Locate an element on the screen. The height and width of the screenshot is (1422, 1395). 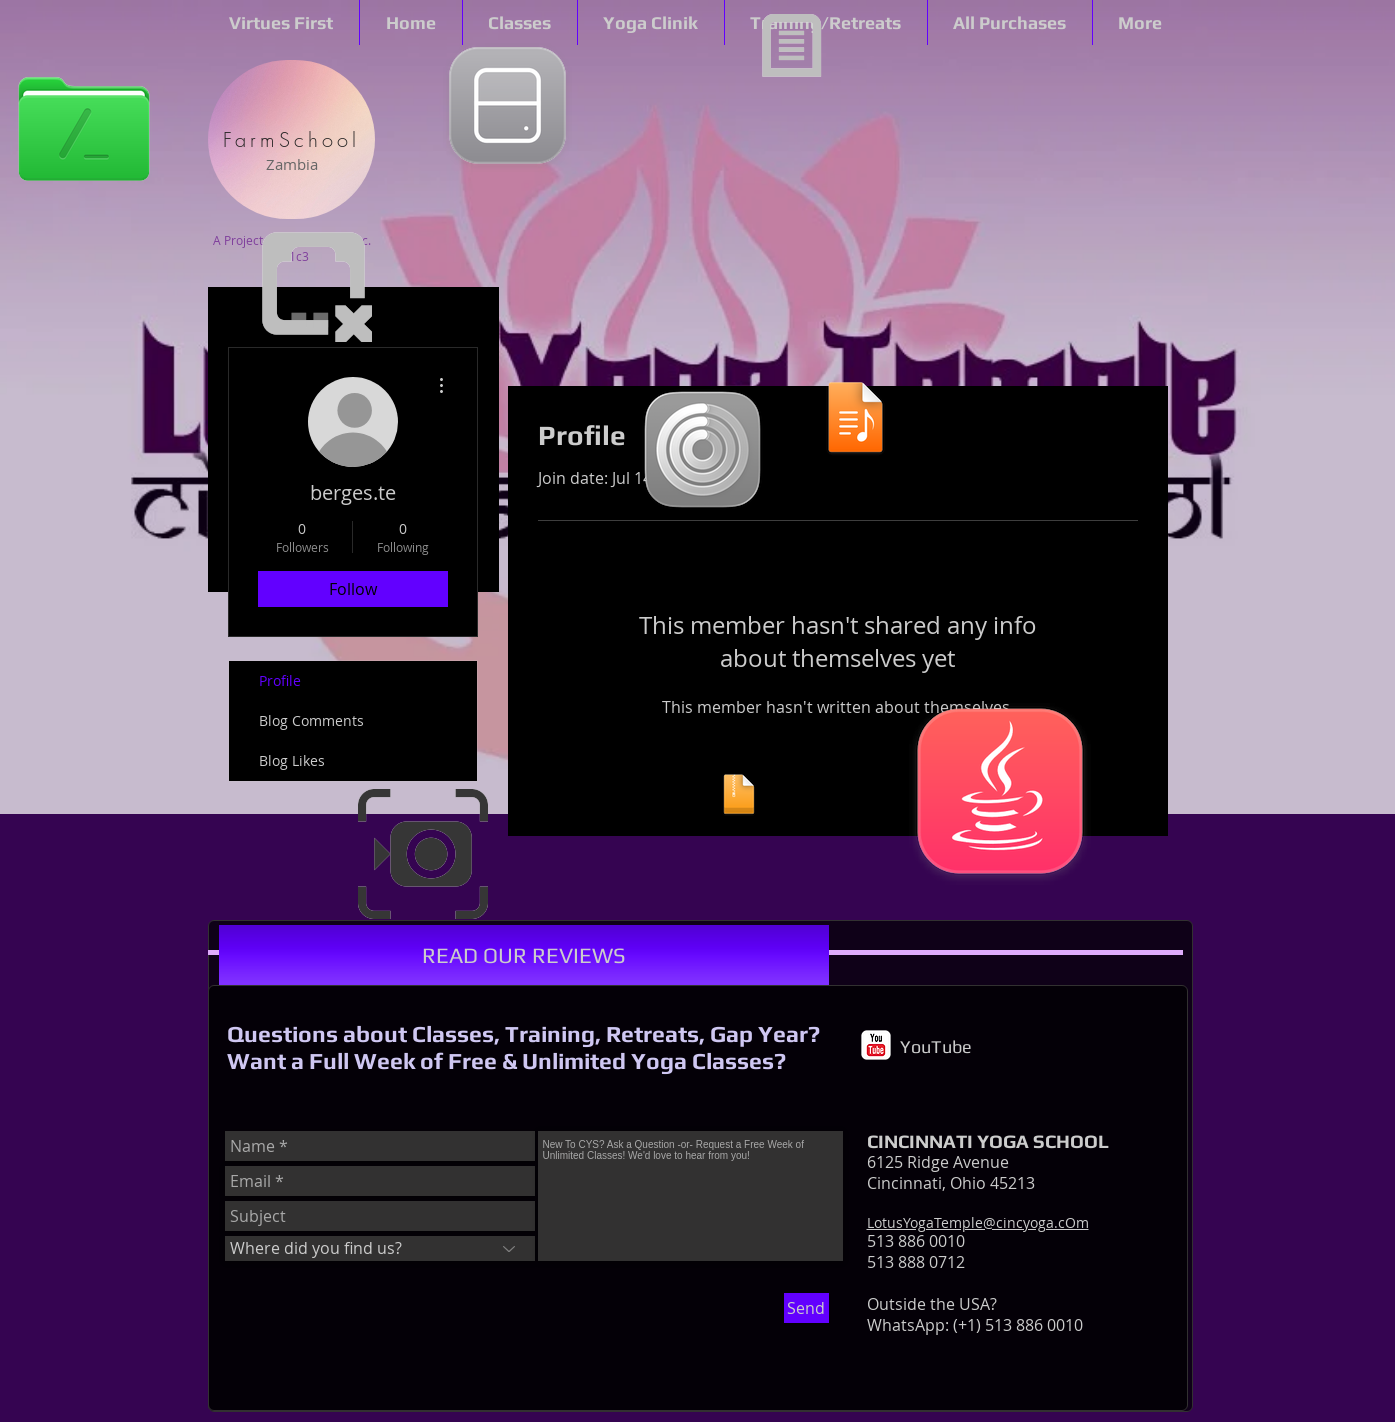
open the Fitness app is located at coordinates (702, 449).